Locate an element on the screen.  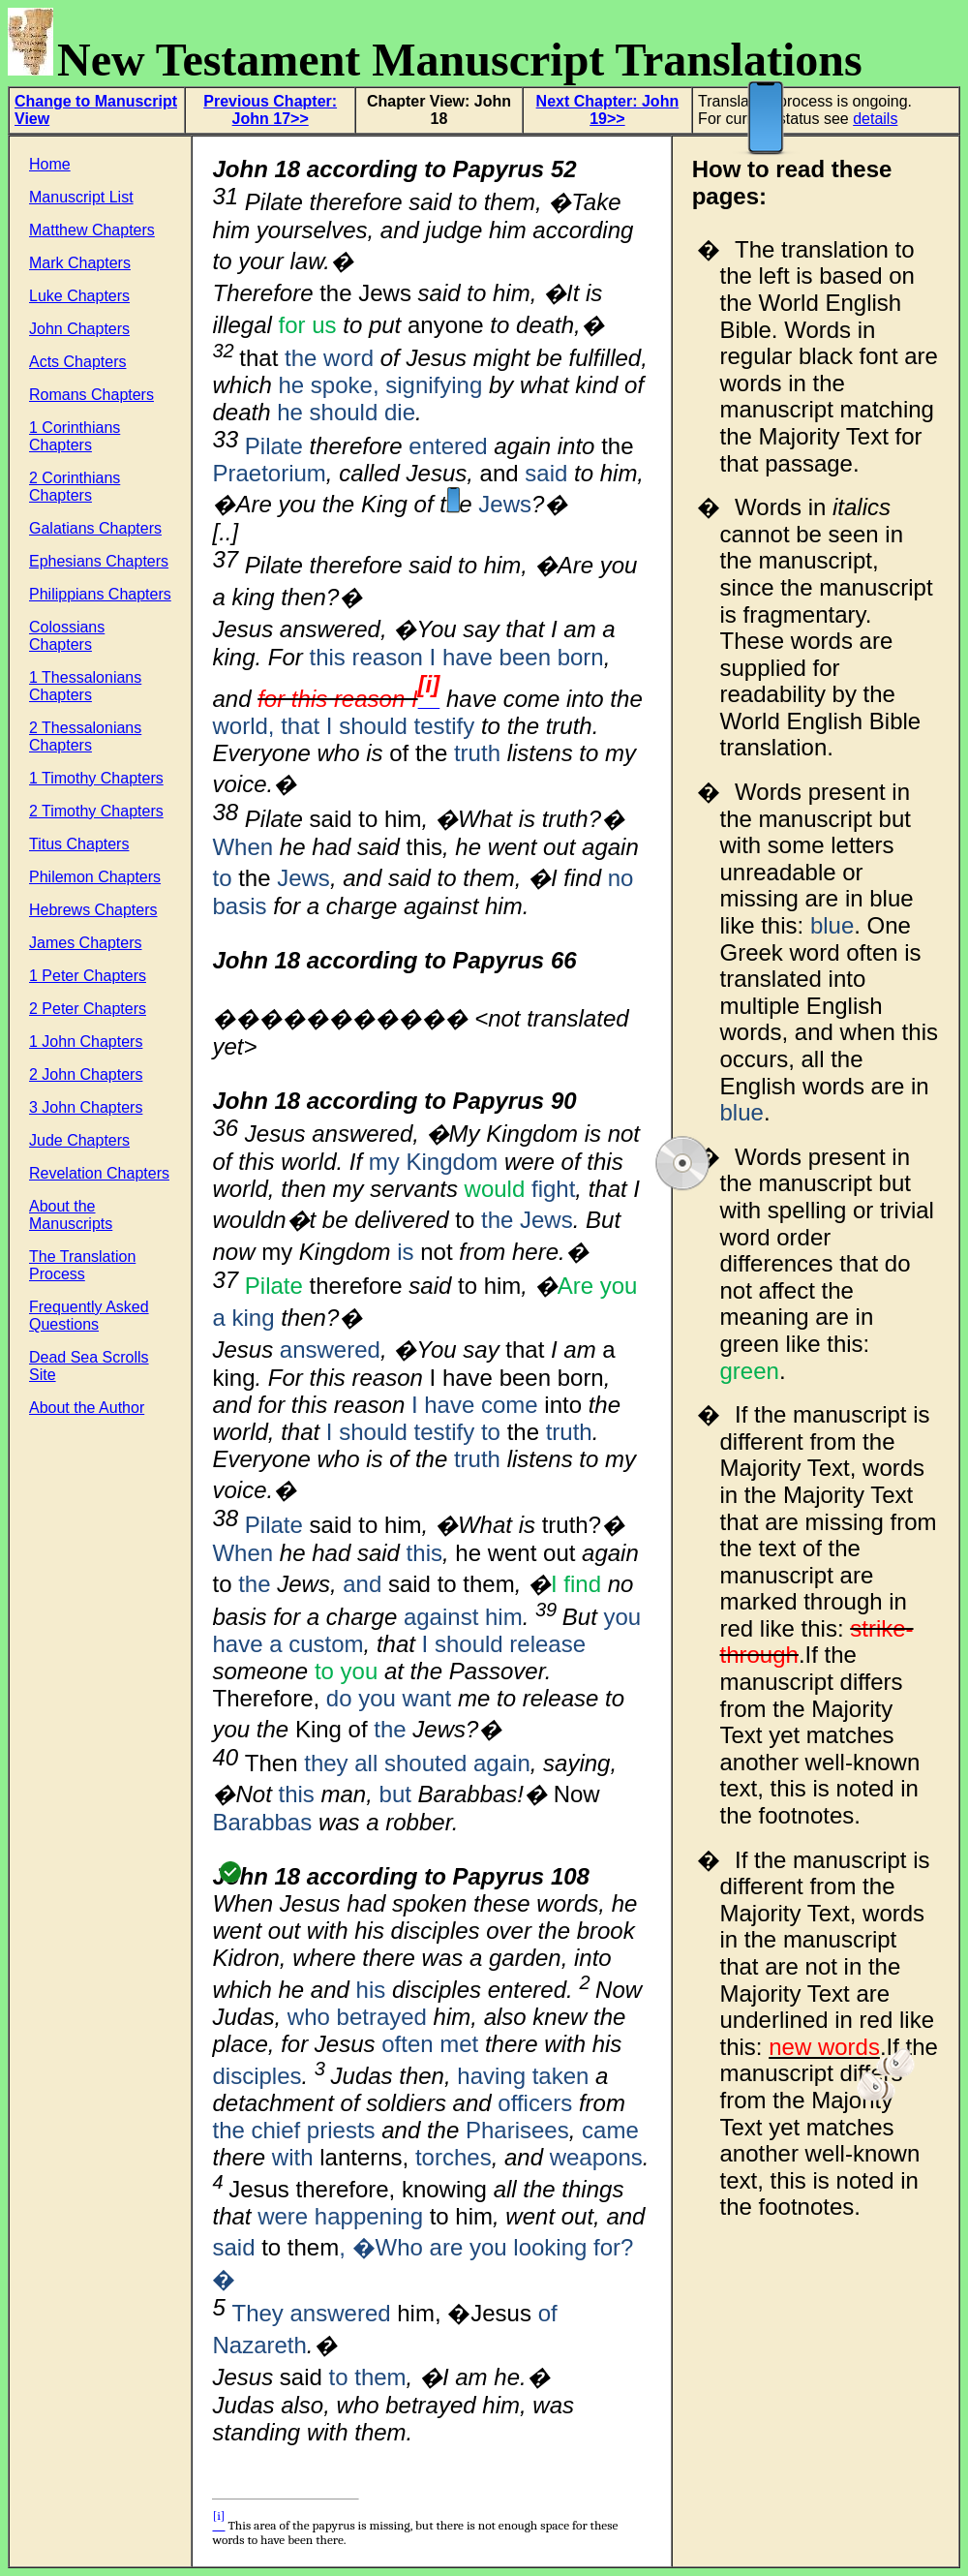
confirm or accept an action is located at coordinates (230, 1872).